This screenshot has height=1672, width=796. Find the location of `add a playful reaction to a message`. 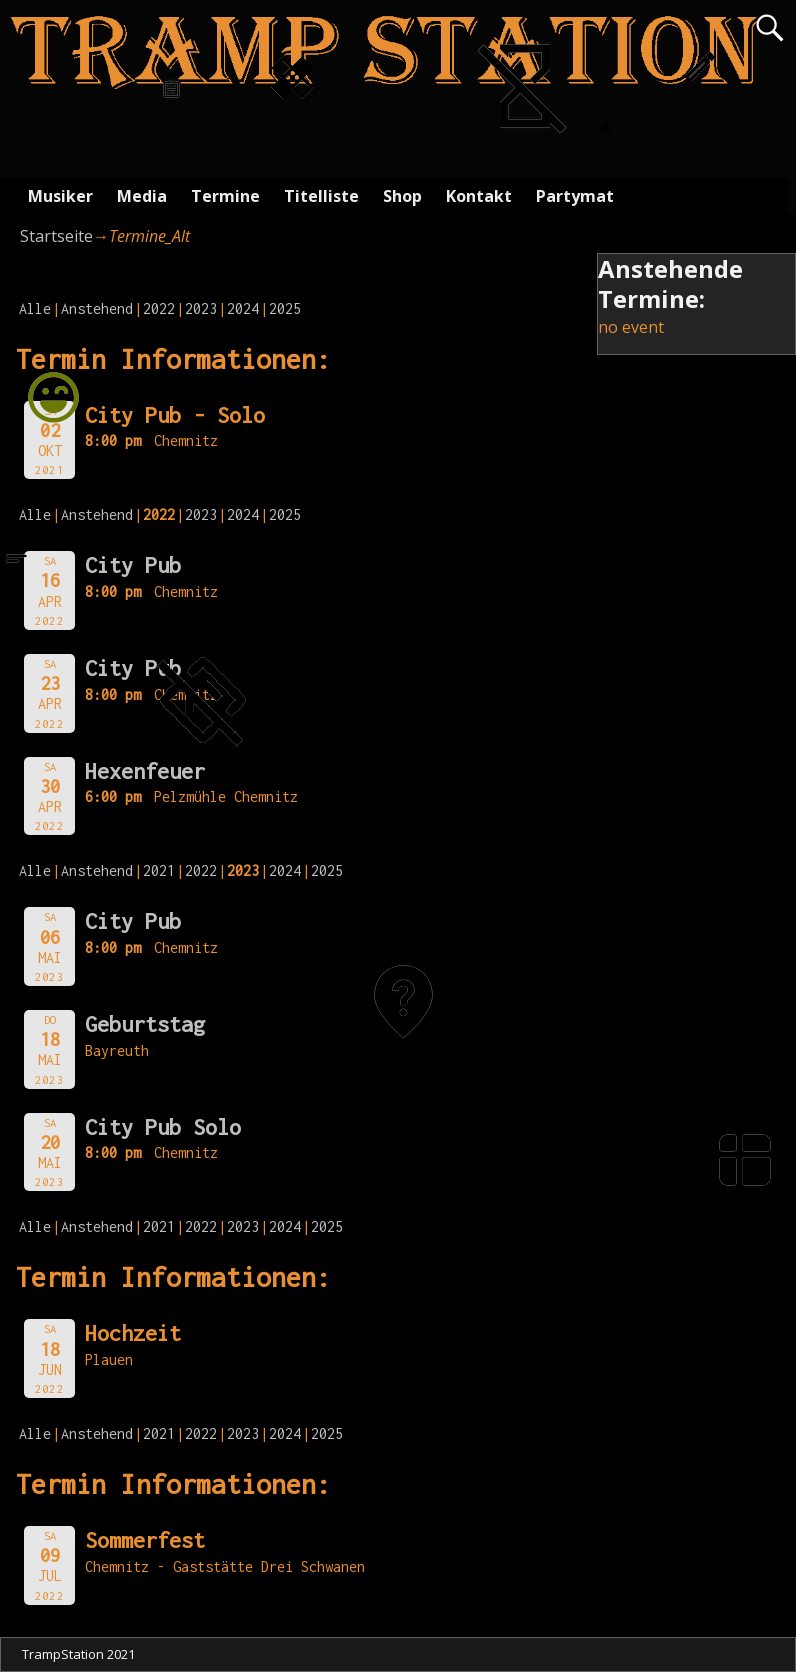

add a playful reaction to a message is located at coordinates (53, 397).